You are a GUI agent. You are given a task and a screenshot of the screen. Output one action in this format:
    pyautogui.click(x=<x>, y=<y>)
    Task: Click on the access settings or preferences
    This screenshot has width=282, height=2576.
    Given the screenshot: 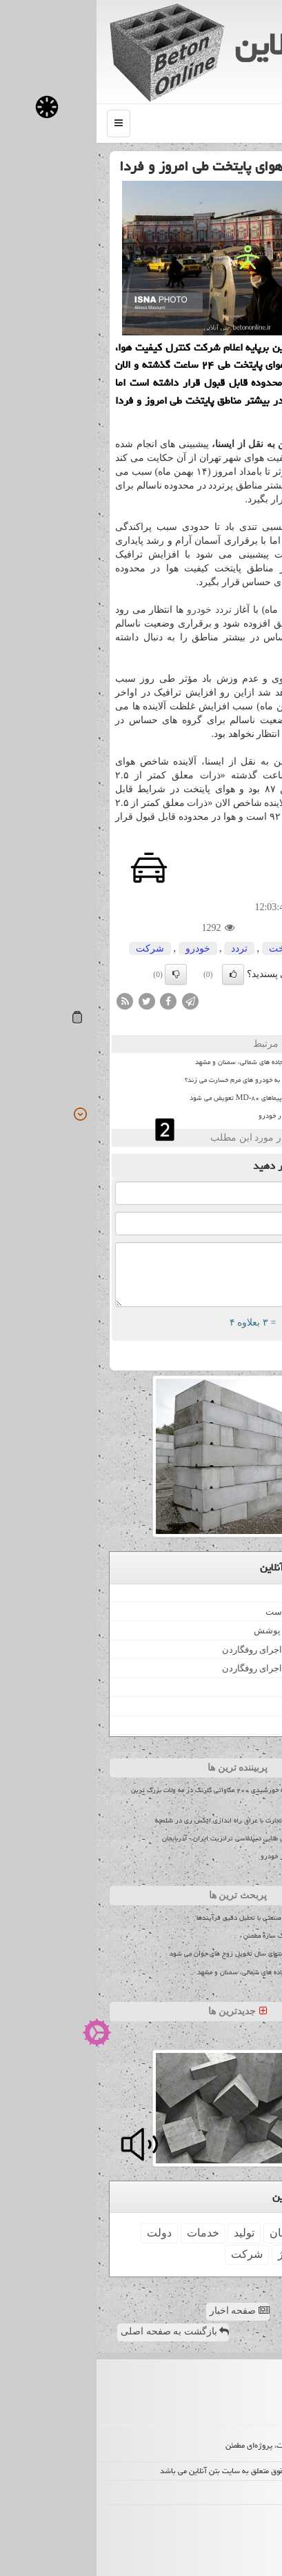 What is the action you would take?
    pyautogui.click(x=97, y=2032)
    